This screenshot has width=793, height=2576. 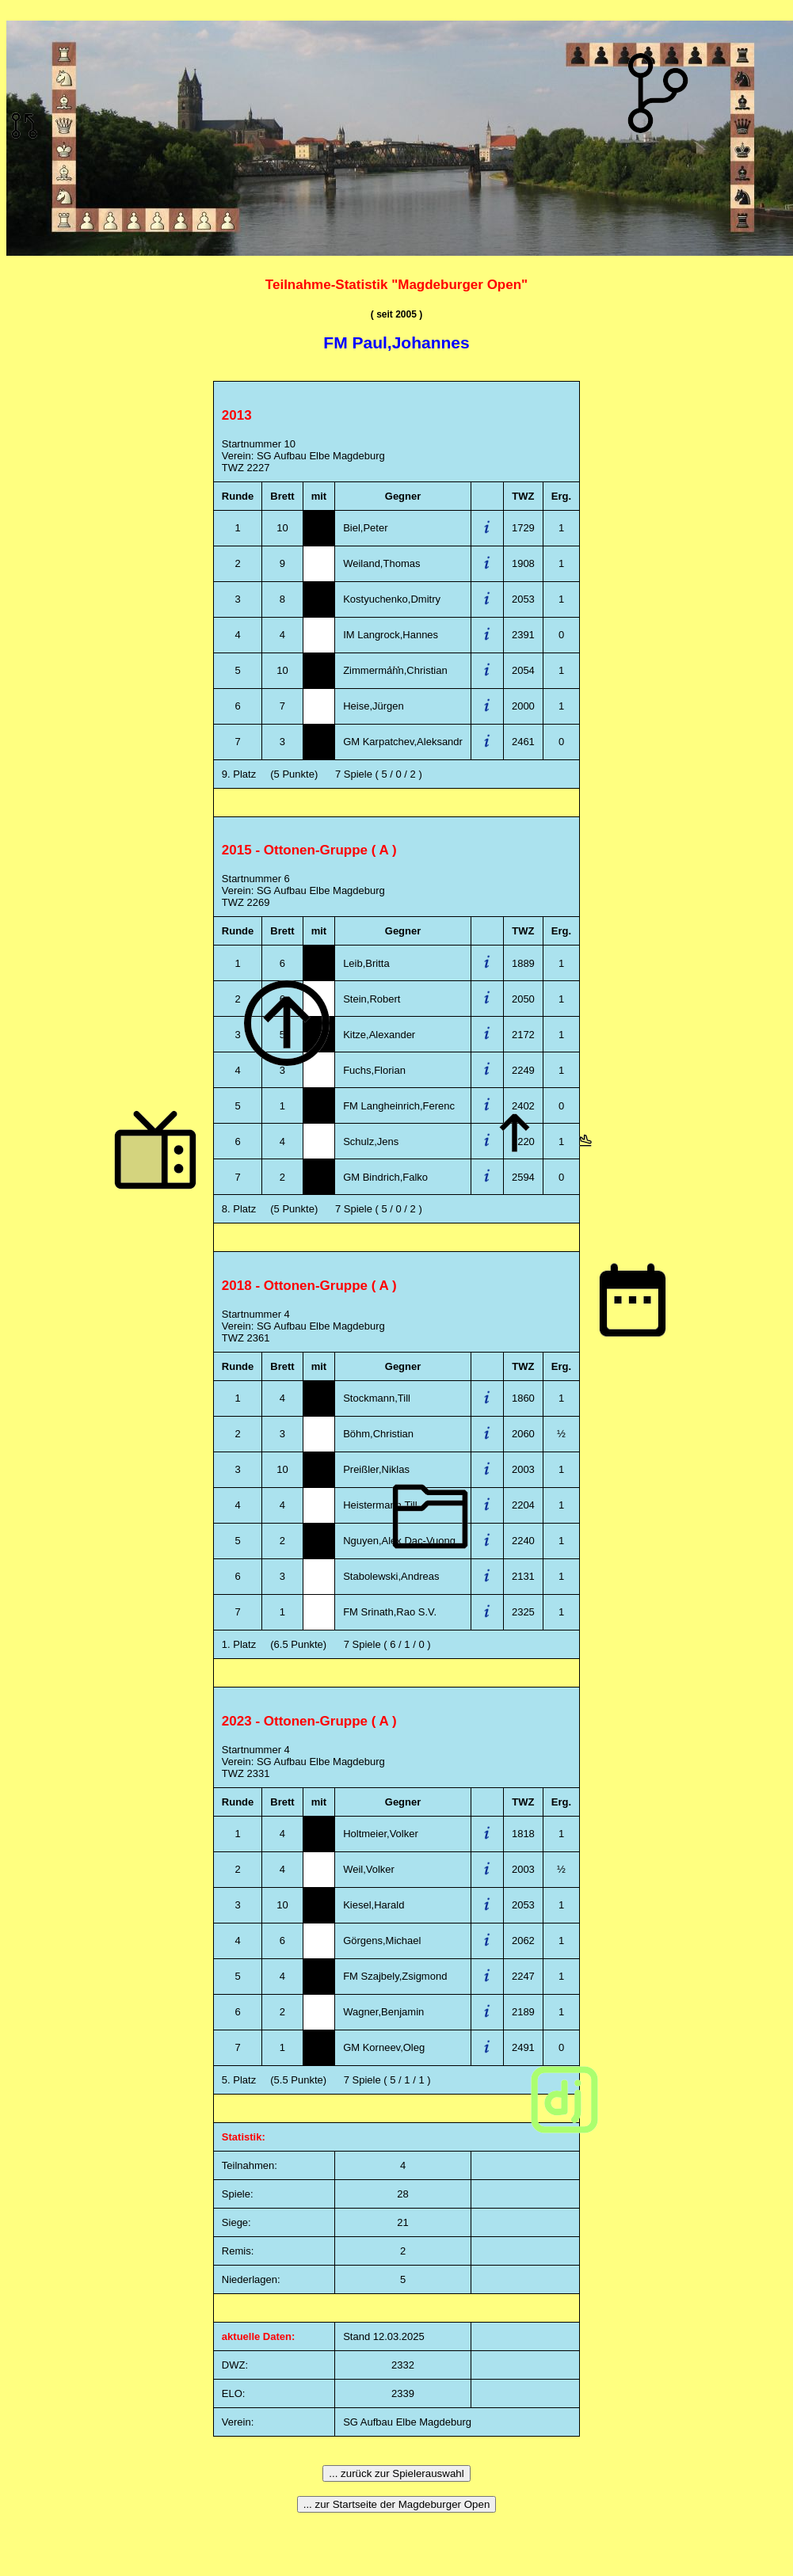 I want to click on open file folder, so click(x=430, y=1516).